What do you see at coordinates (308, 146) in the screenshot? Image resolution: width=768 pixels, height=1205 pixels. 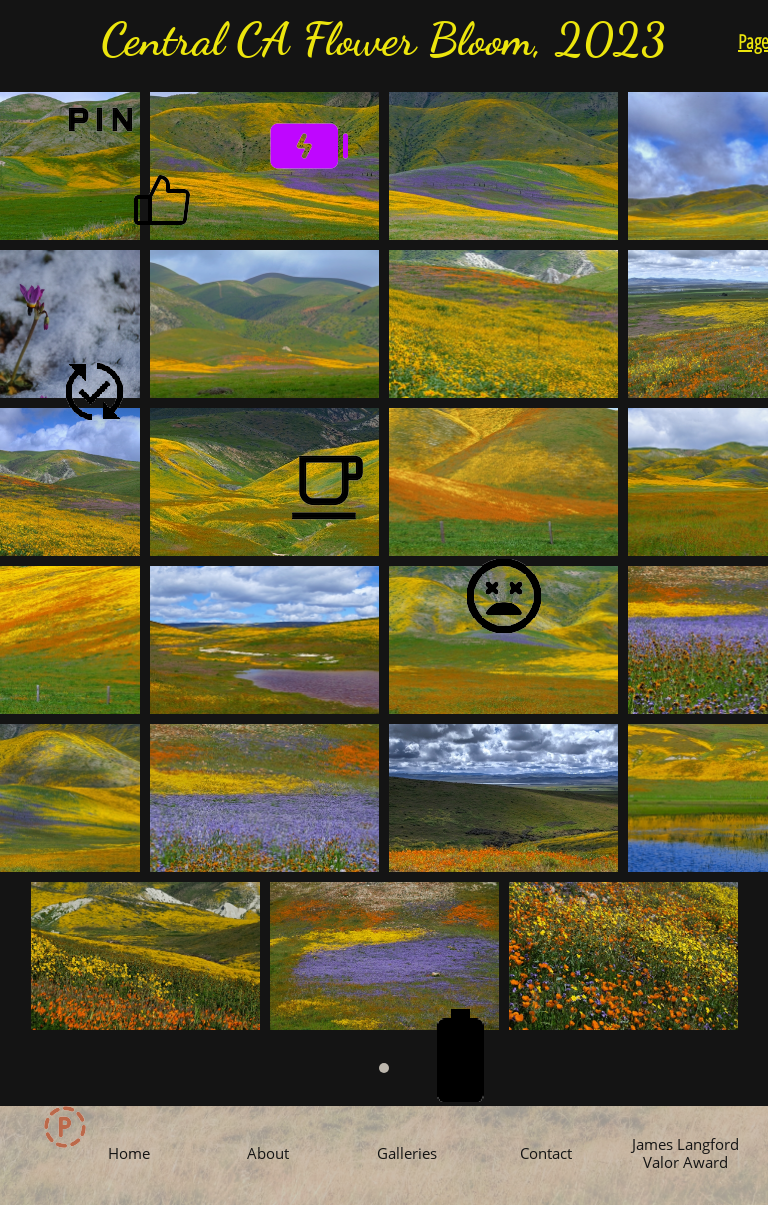 I see `indicates device is currently charging` at bounding box center [308, 146].